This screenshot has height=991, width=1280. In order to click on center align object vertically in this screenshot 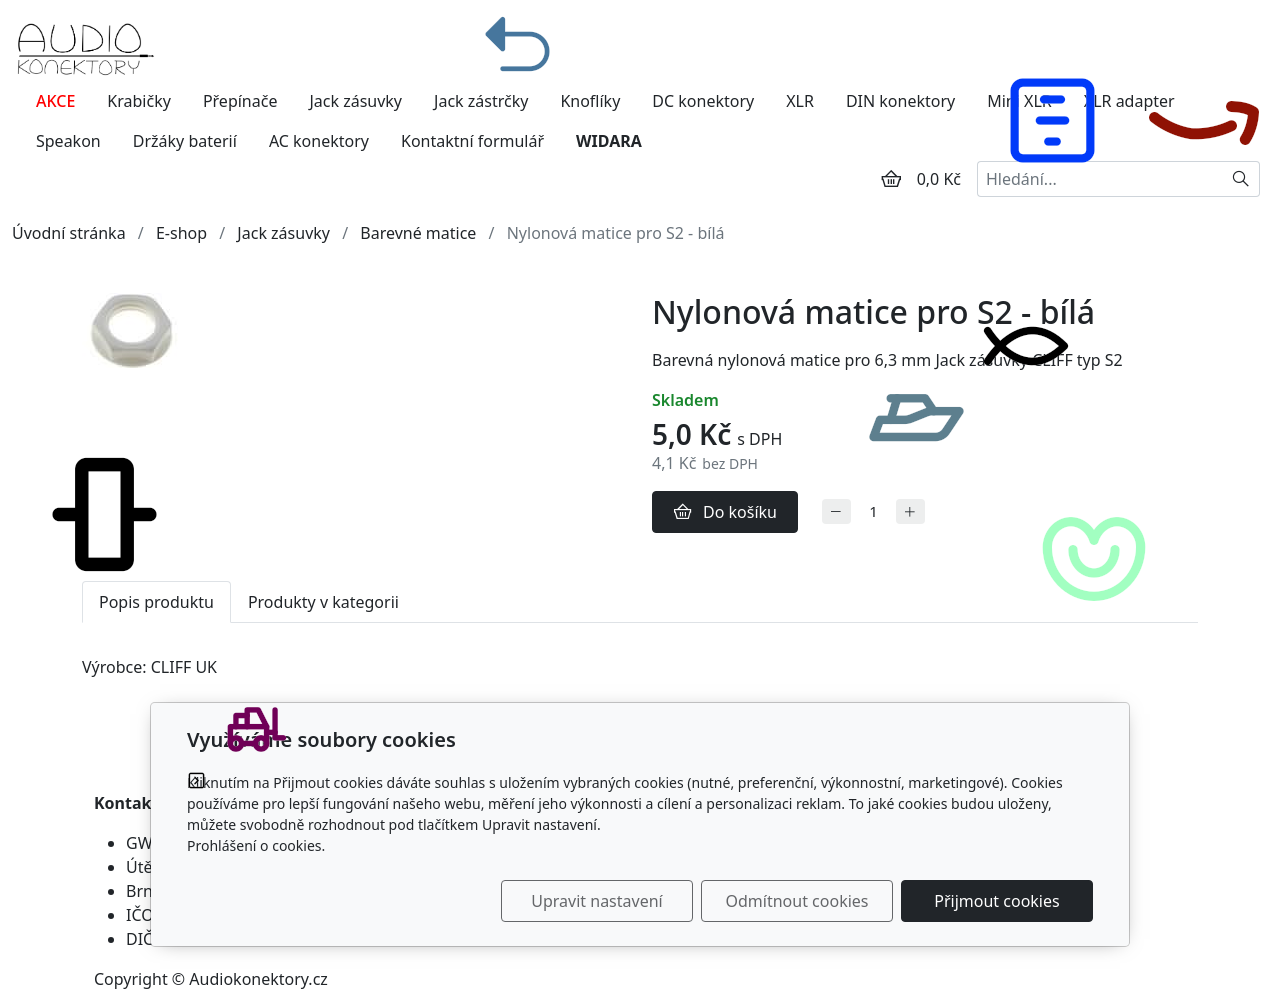, I will do `click(104, 514)`.